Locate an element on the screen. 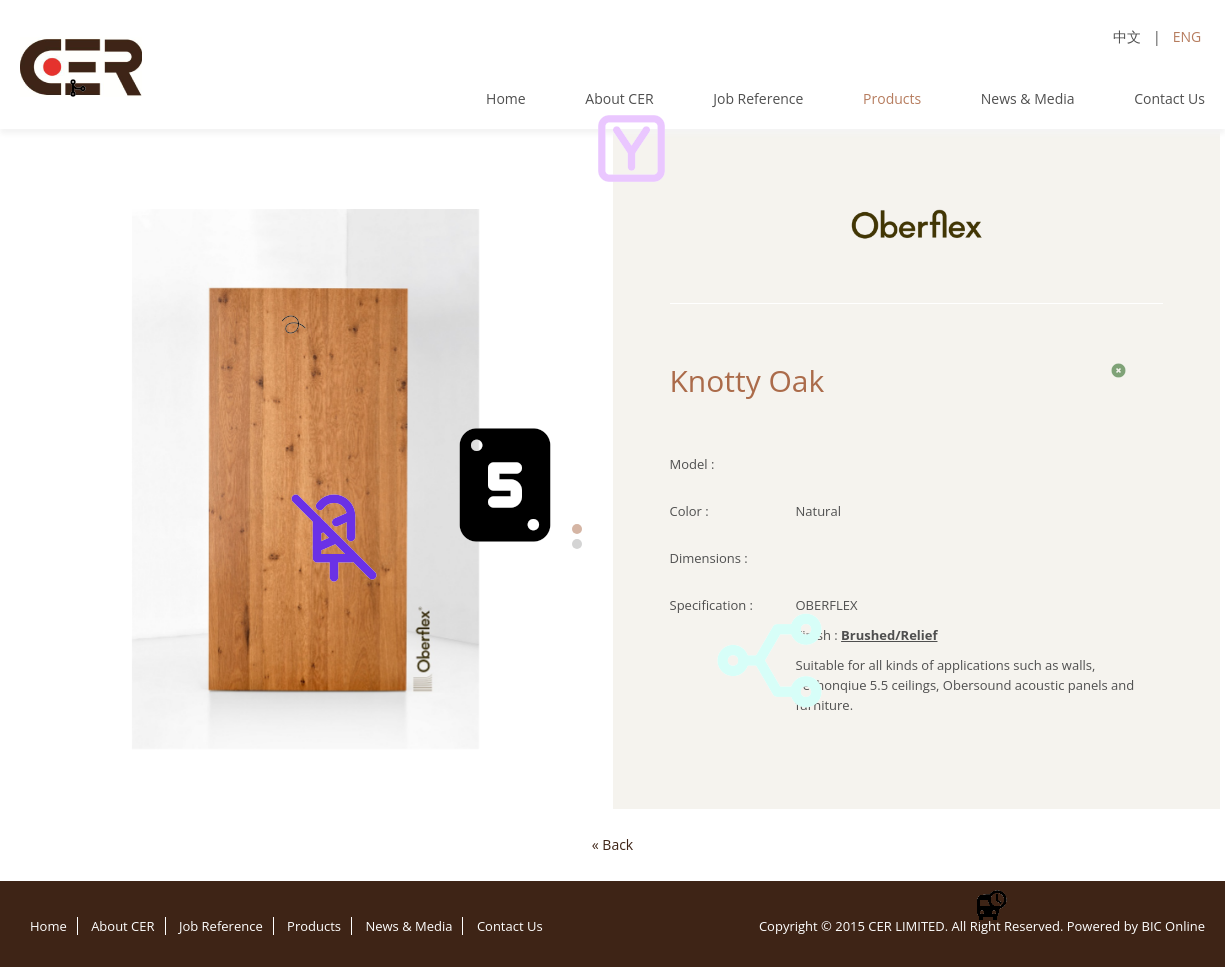 This screenshot has width=1225, height=967. view your stackshare profile is located at coordinates (769, 660).